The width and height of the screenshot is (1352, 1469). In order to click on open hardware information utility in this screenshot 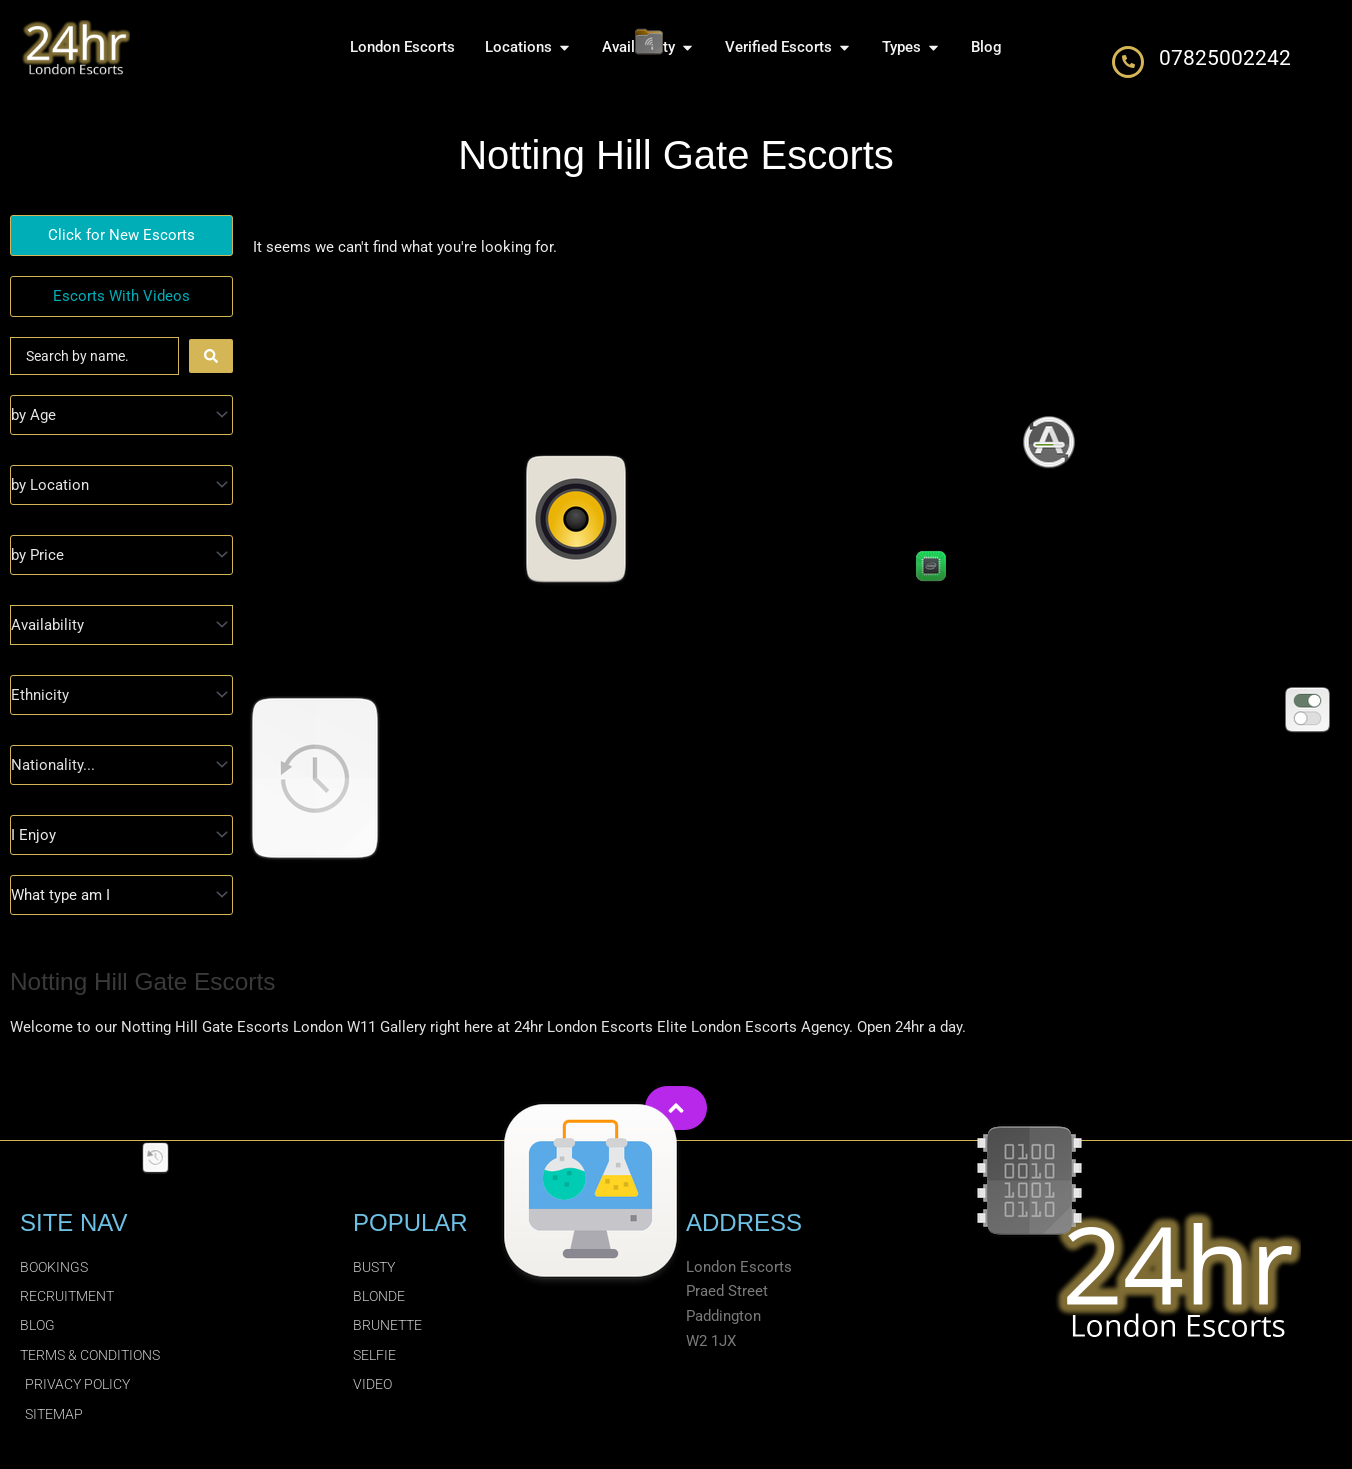, I will do `click(931, 566)`.